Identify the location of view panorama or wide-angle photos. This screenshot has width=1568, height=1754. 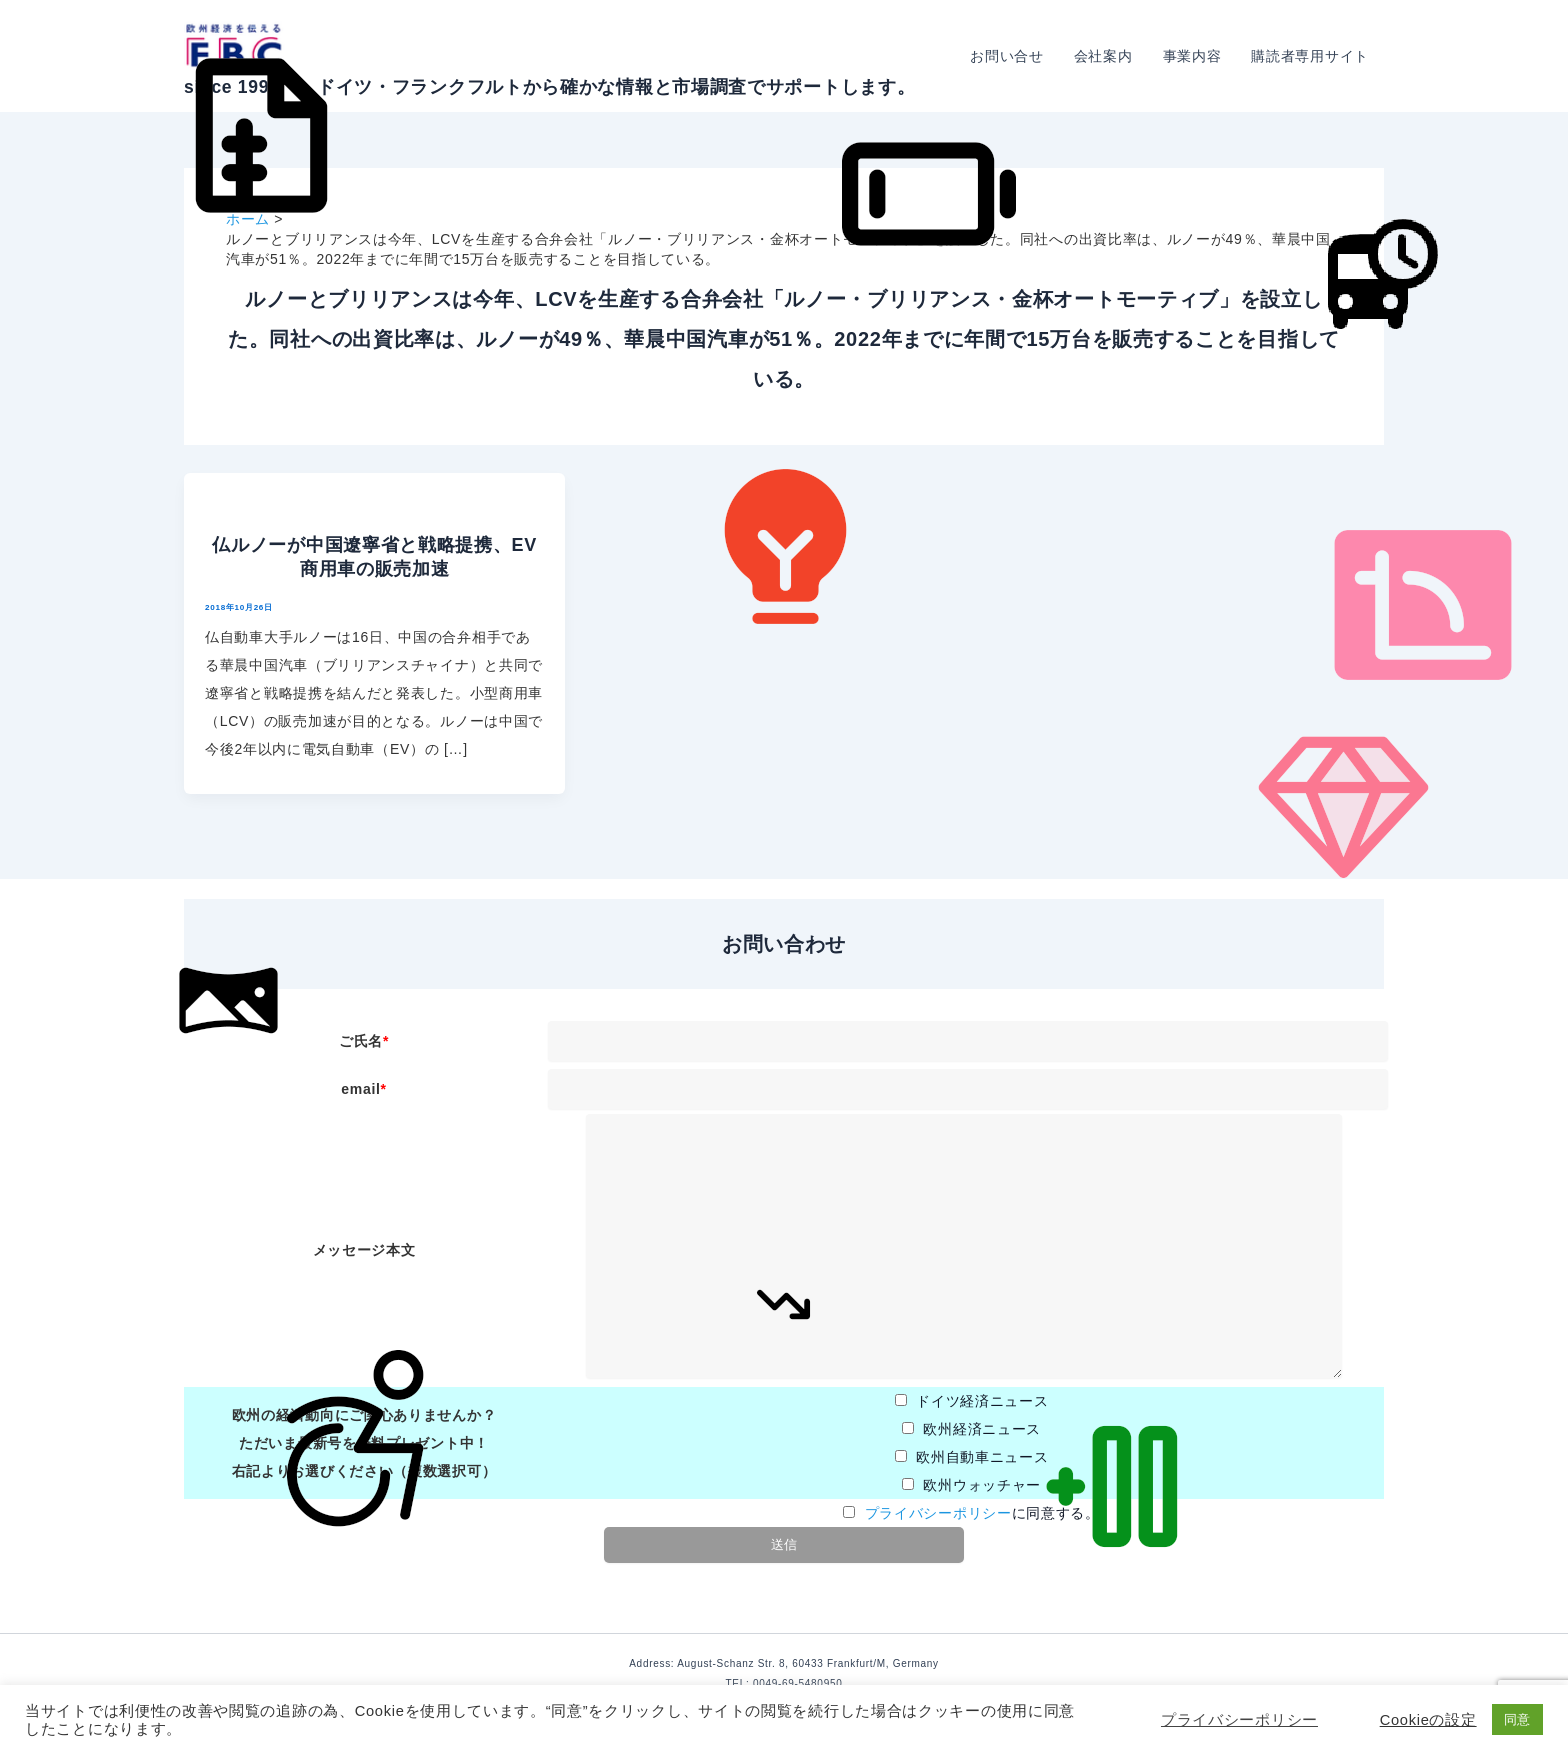
(228, 1000).